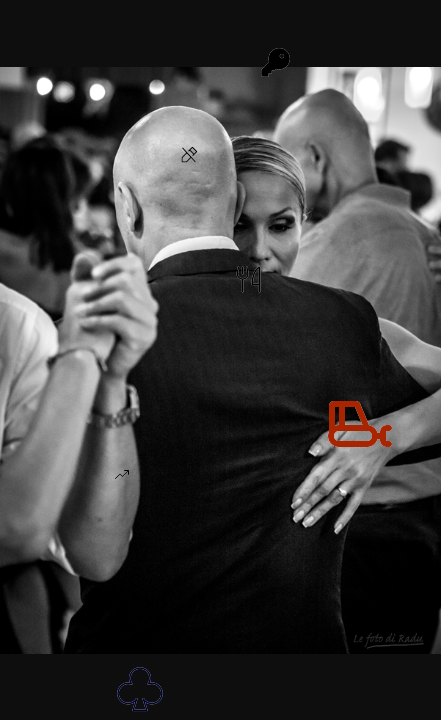 The image size is (441, 720). Describe the element at coordinates (189, 155) in the screenshot. I see `editing is disabled` at that location.